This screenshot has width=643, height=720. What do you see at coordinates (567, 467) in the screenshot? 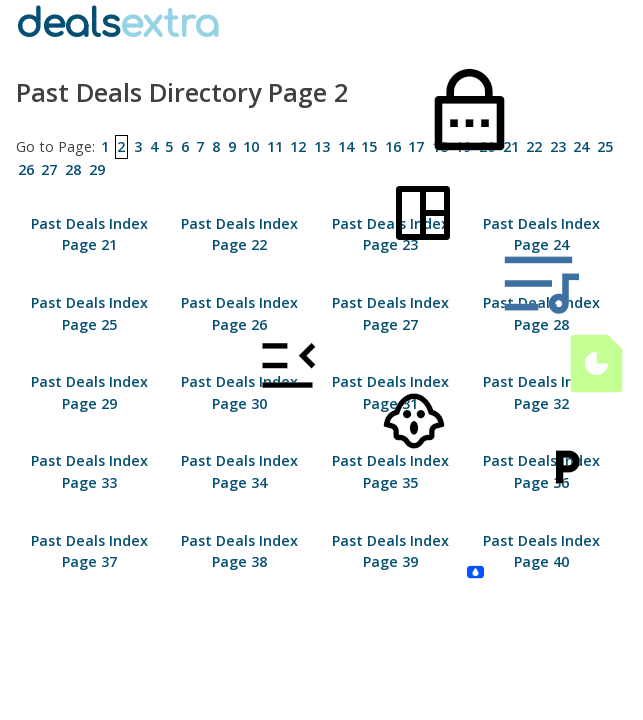
I see `indicates a parking area or facility` at bounding box center [567, 467].